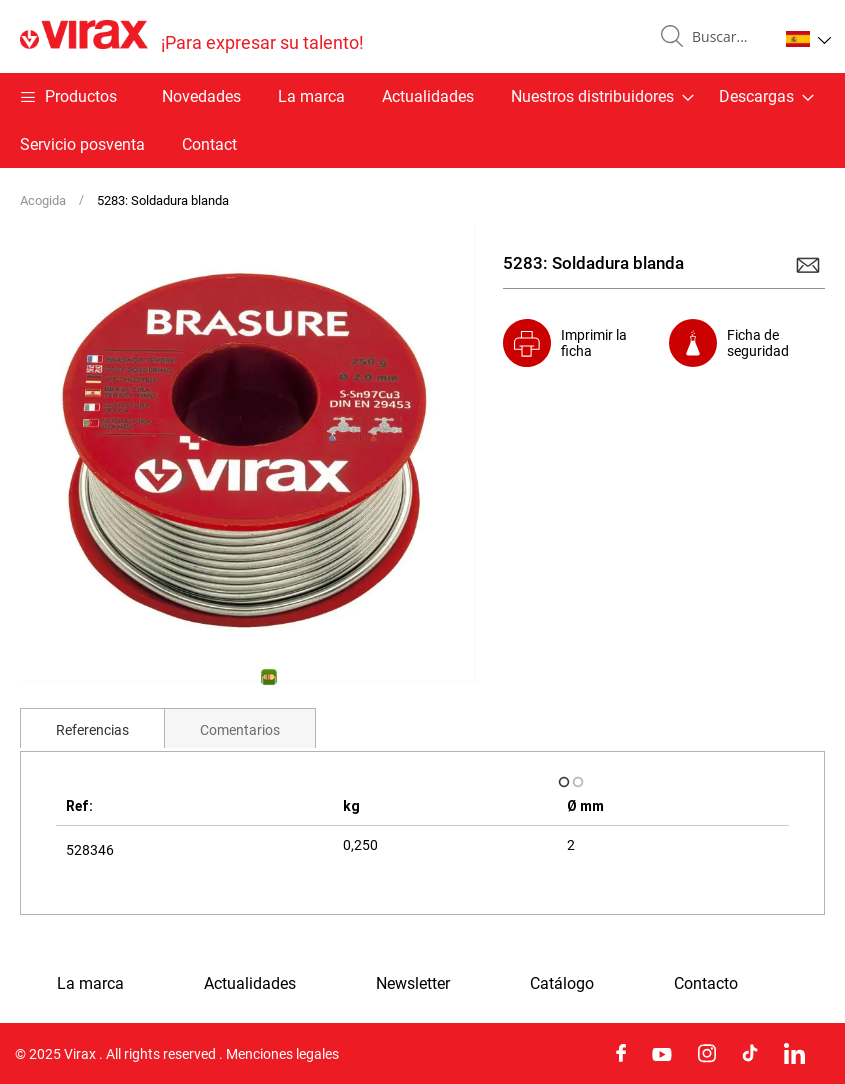 The height and width of the screenshot is (1084, 845). I want to click on open ColorCode app, so click(269, 677).